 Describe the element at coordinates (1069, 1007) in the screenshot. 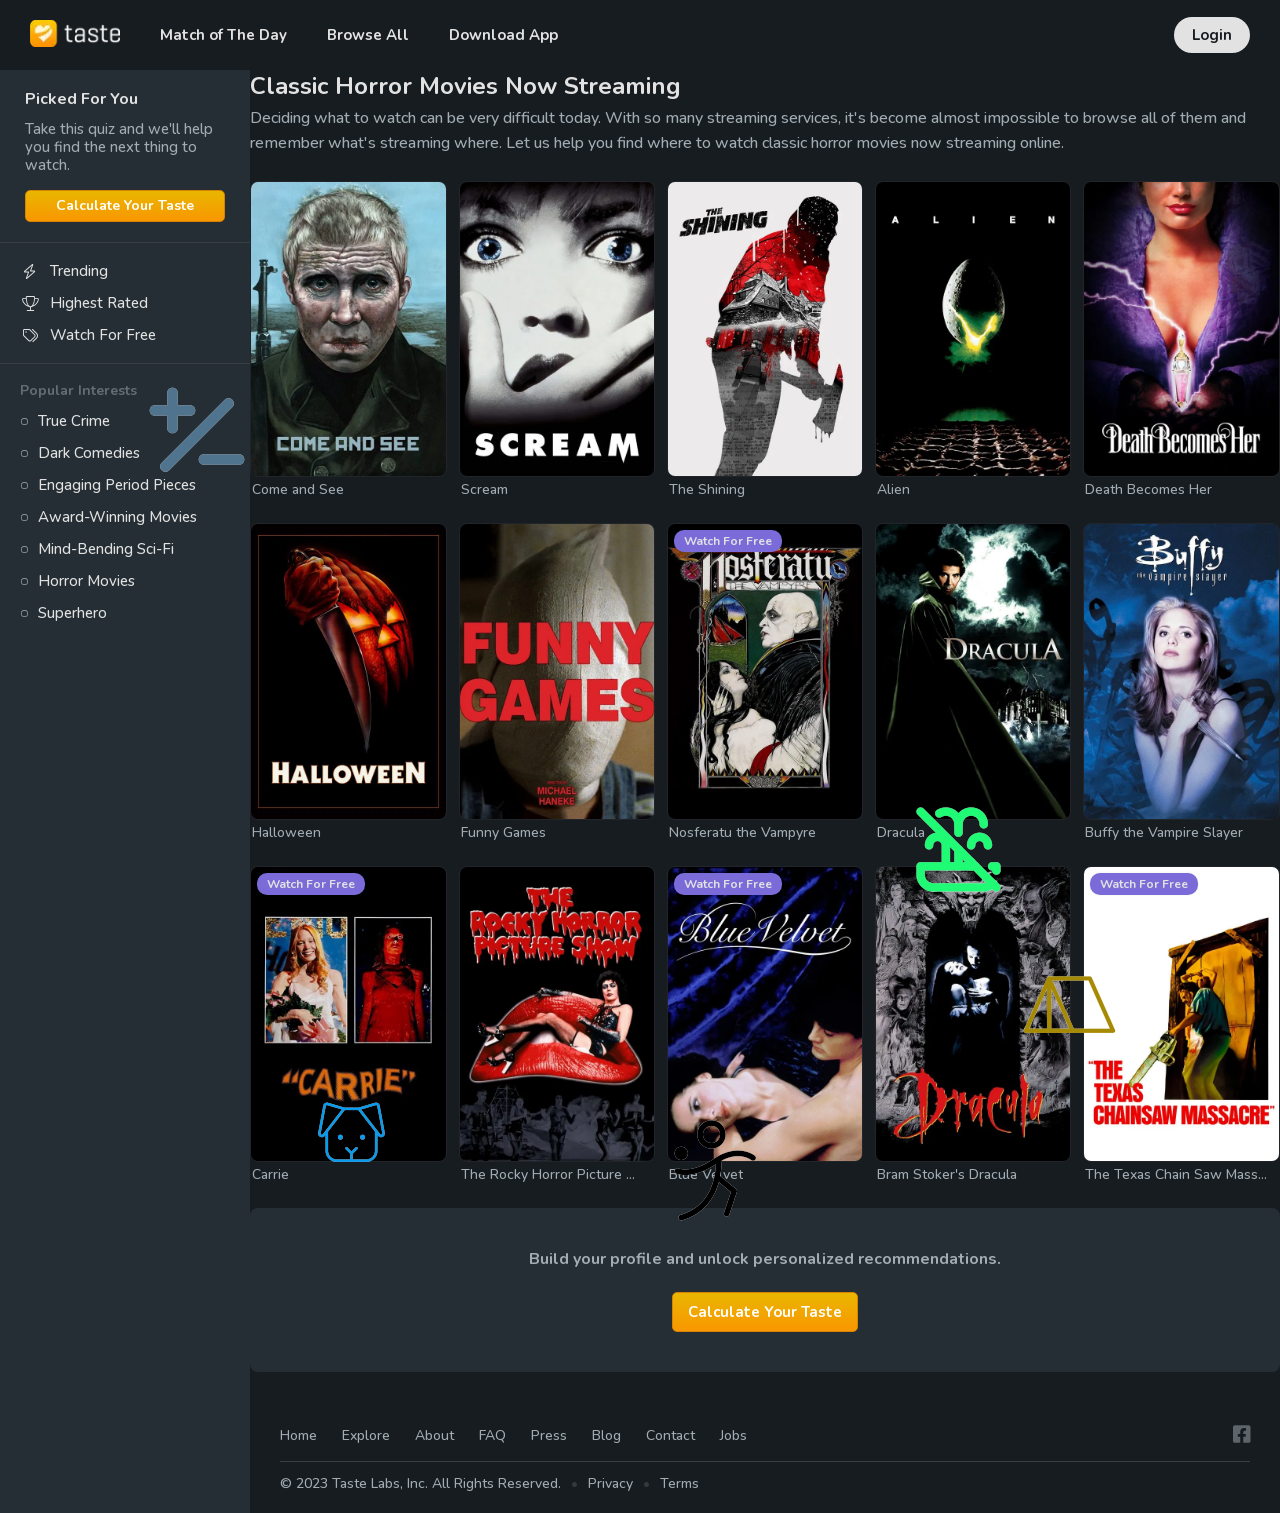

I see `view camping or outdoor locations` at that location.